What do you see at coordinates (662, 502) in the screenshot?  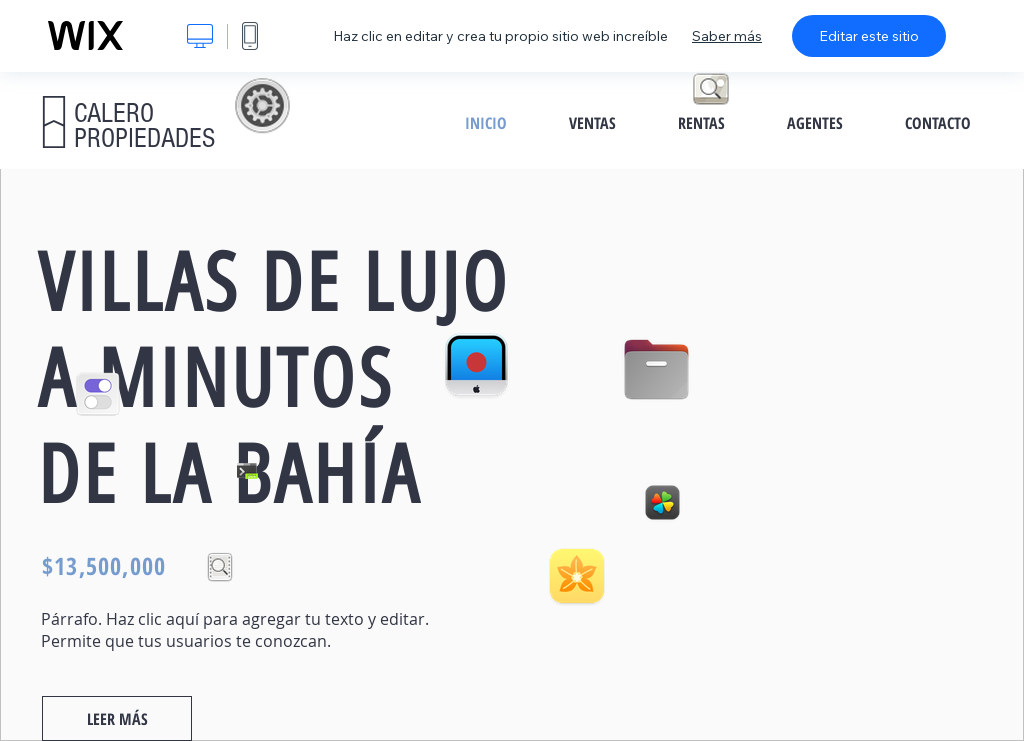 I see `launch playonlinux to run windows applications` at bounding box center [662, 502].